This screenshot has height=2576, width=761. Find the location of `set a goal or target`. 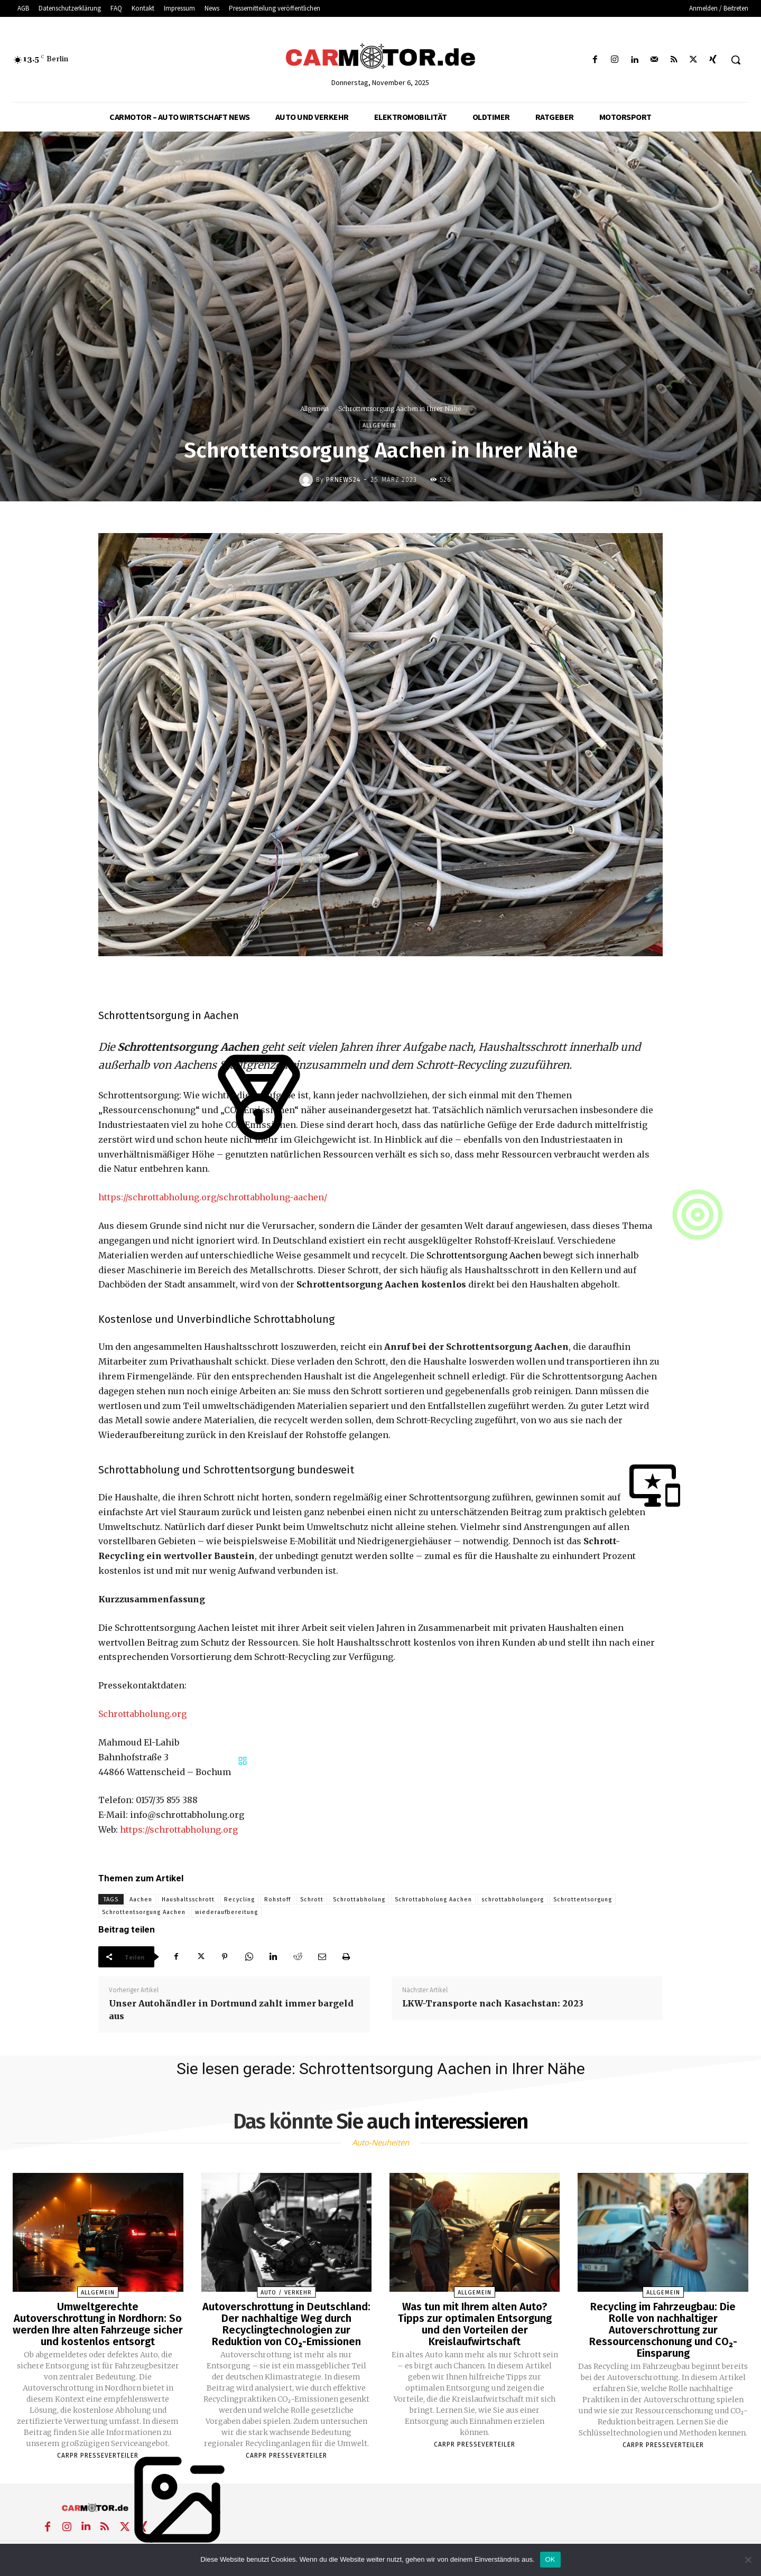

set a goal or target is located at coordinates (698, 1215).